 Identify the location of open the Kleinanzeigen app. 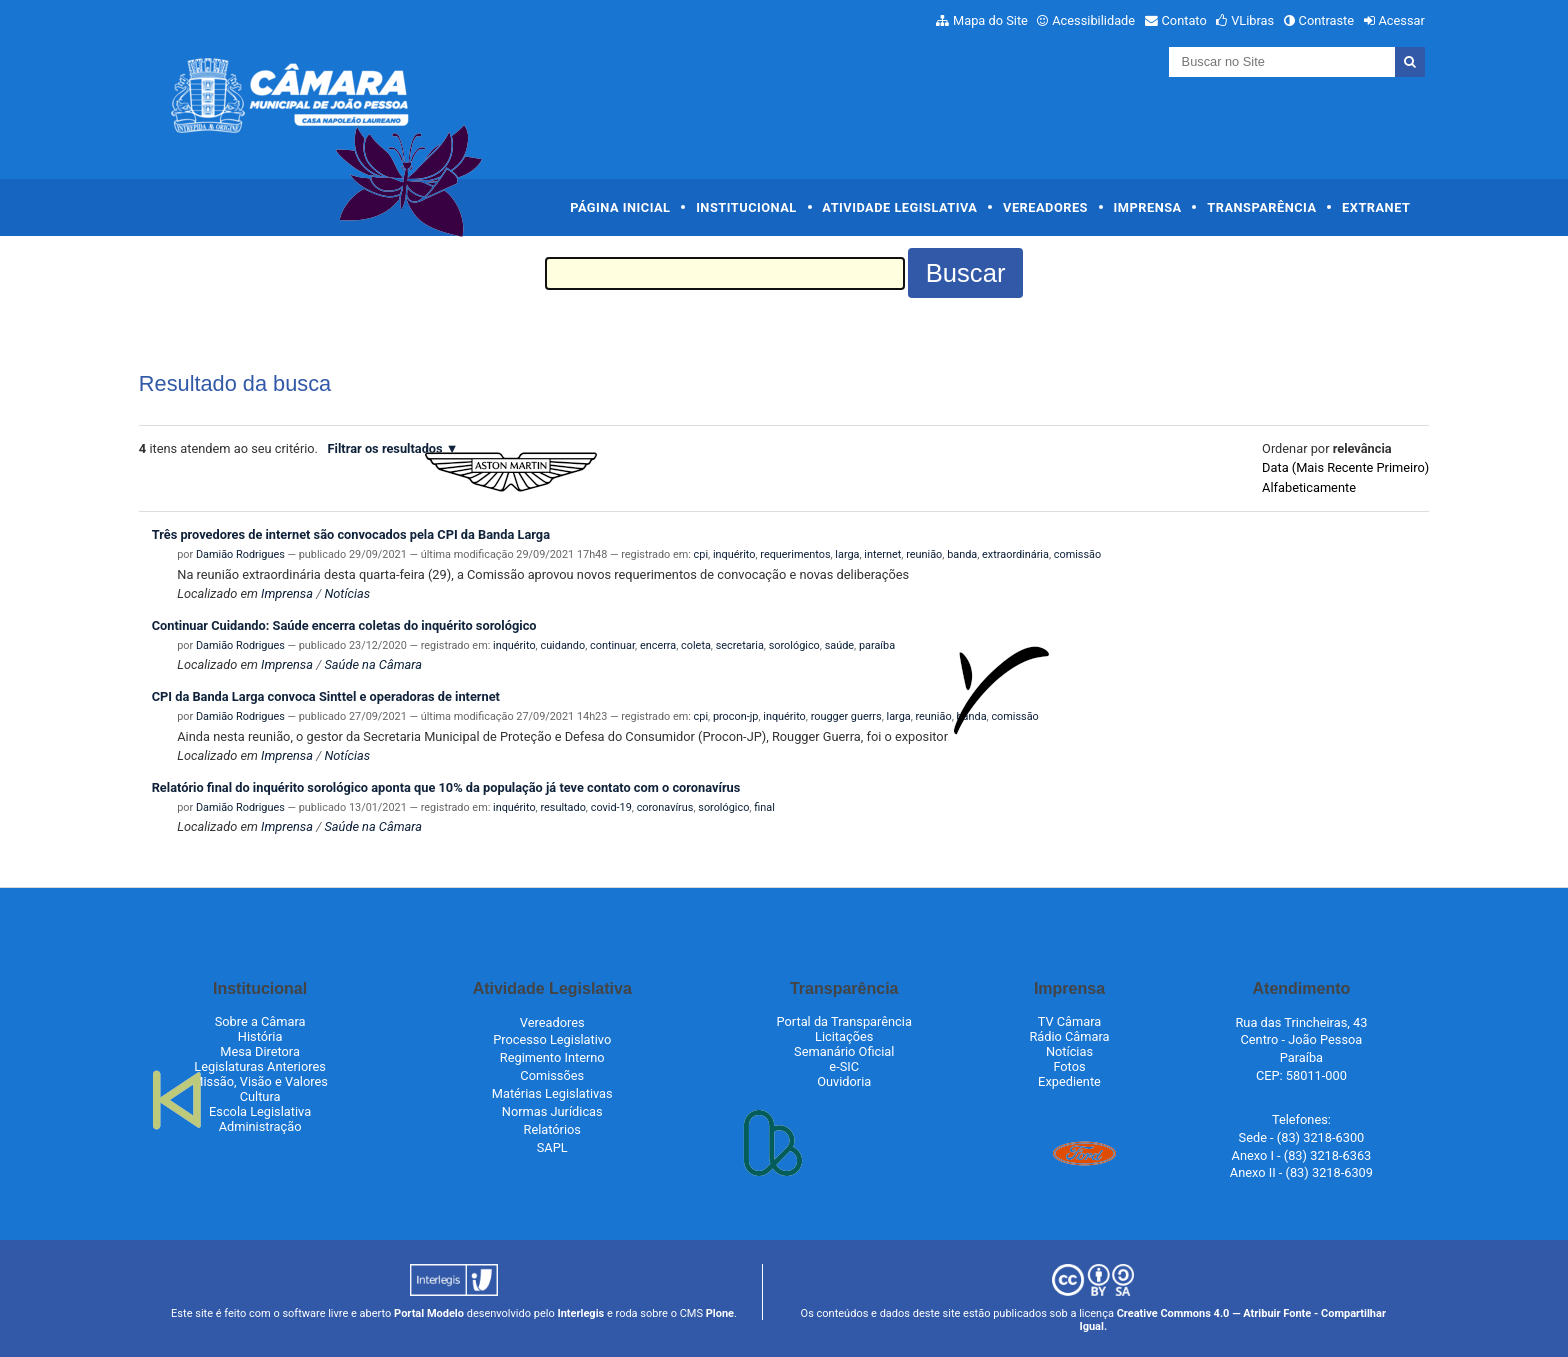
(773, 1143).